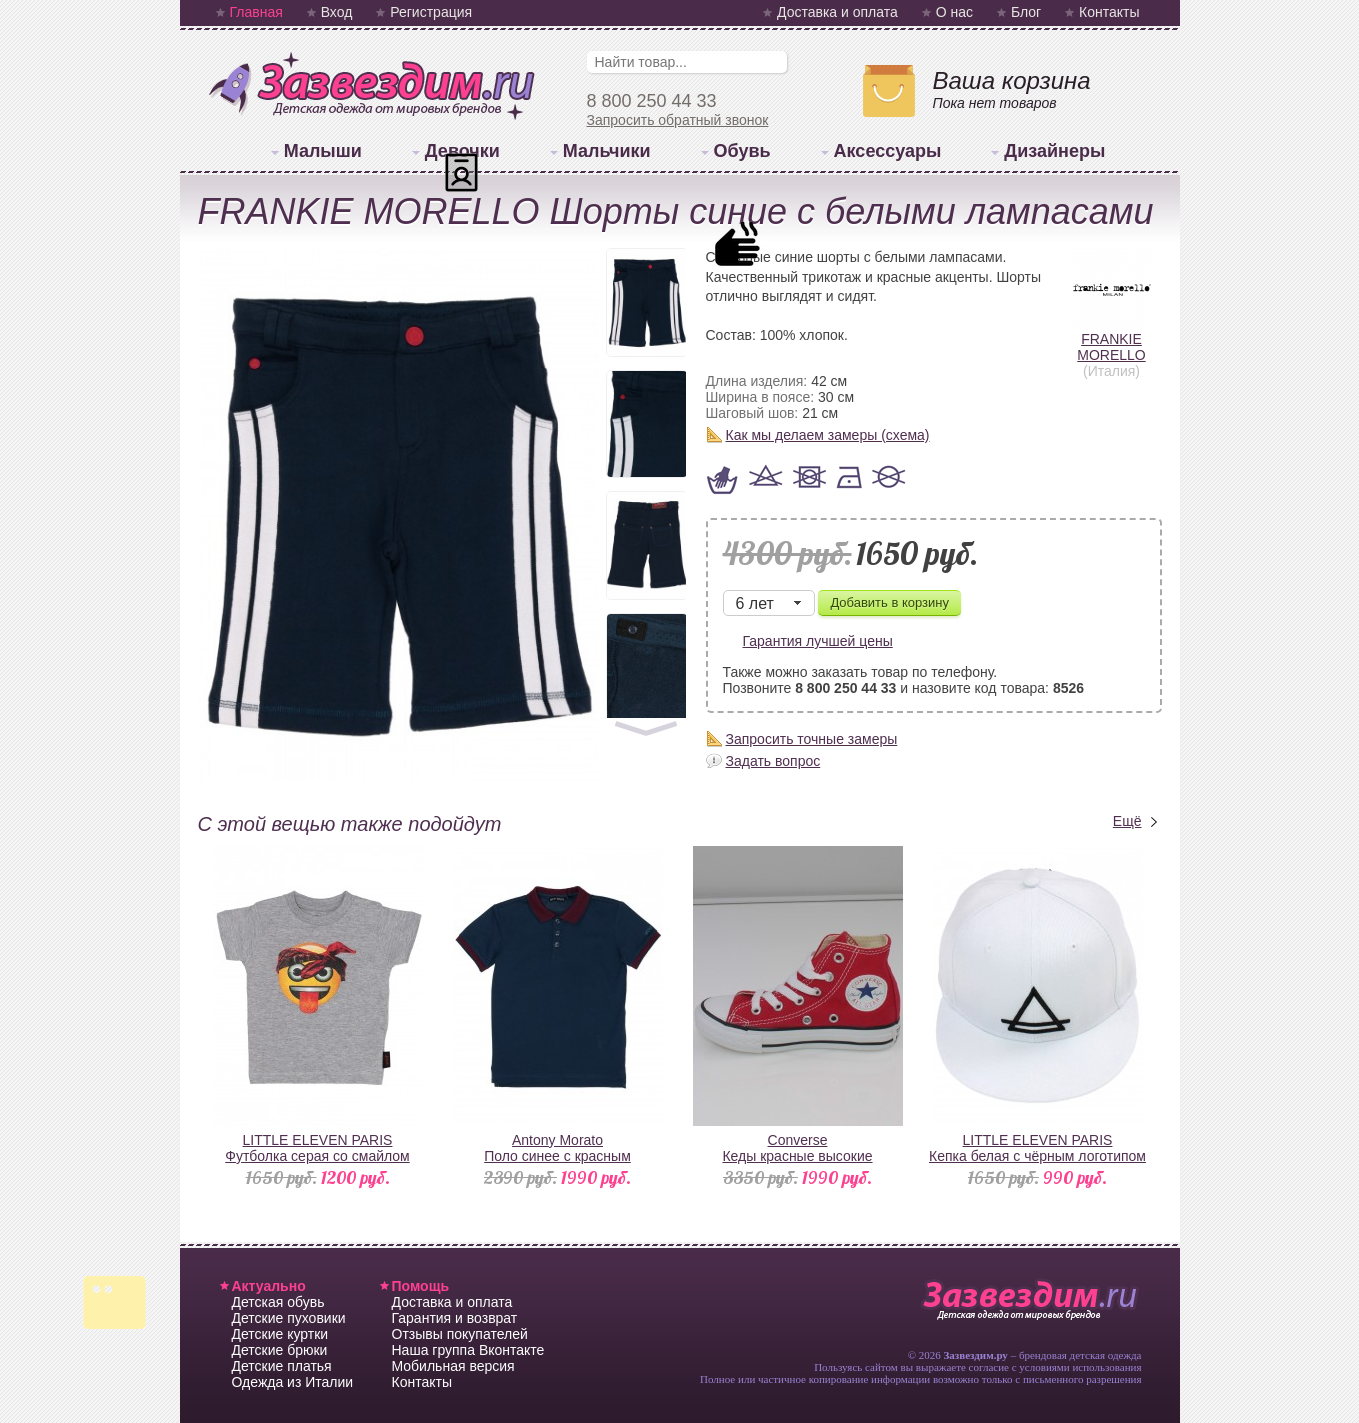  I want to click on view your profile or identification details, so click(461, 172).